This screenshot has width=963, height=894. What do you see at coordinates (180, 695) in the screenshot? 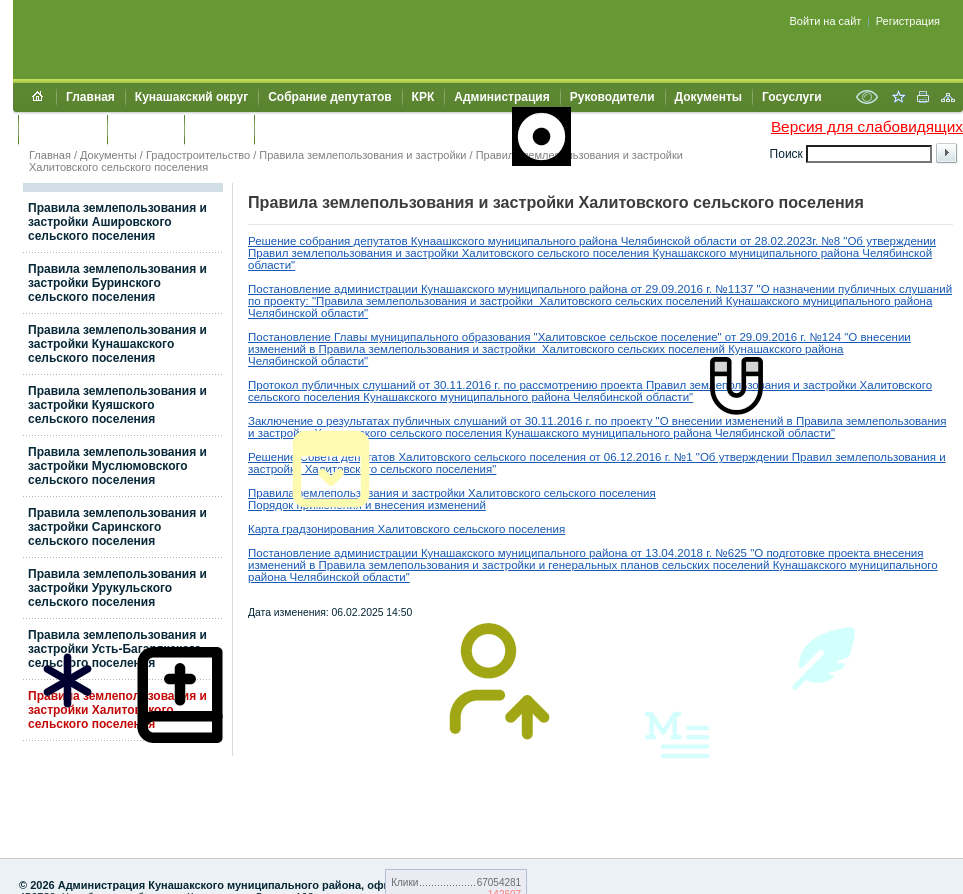
I see `access religious texts or scriptures` at bounding box center [180, 695].